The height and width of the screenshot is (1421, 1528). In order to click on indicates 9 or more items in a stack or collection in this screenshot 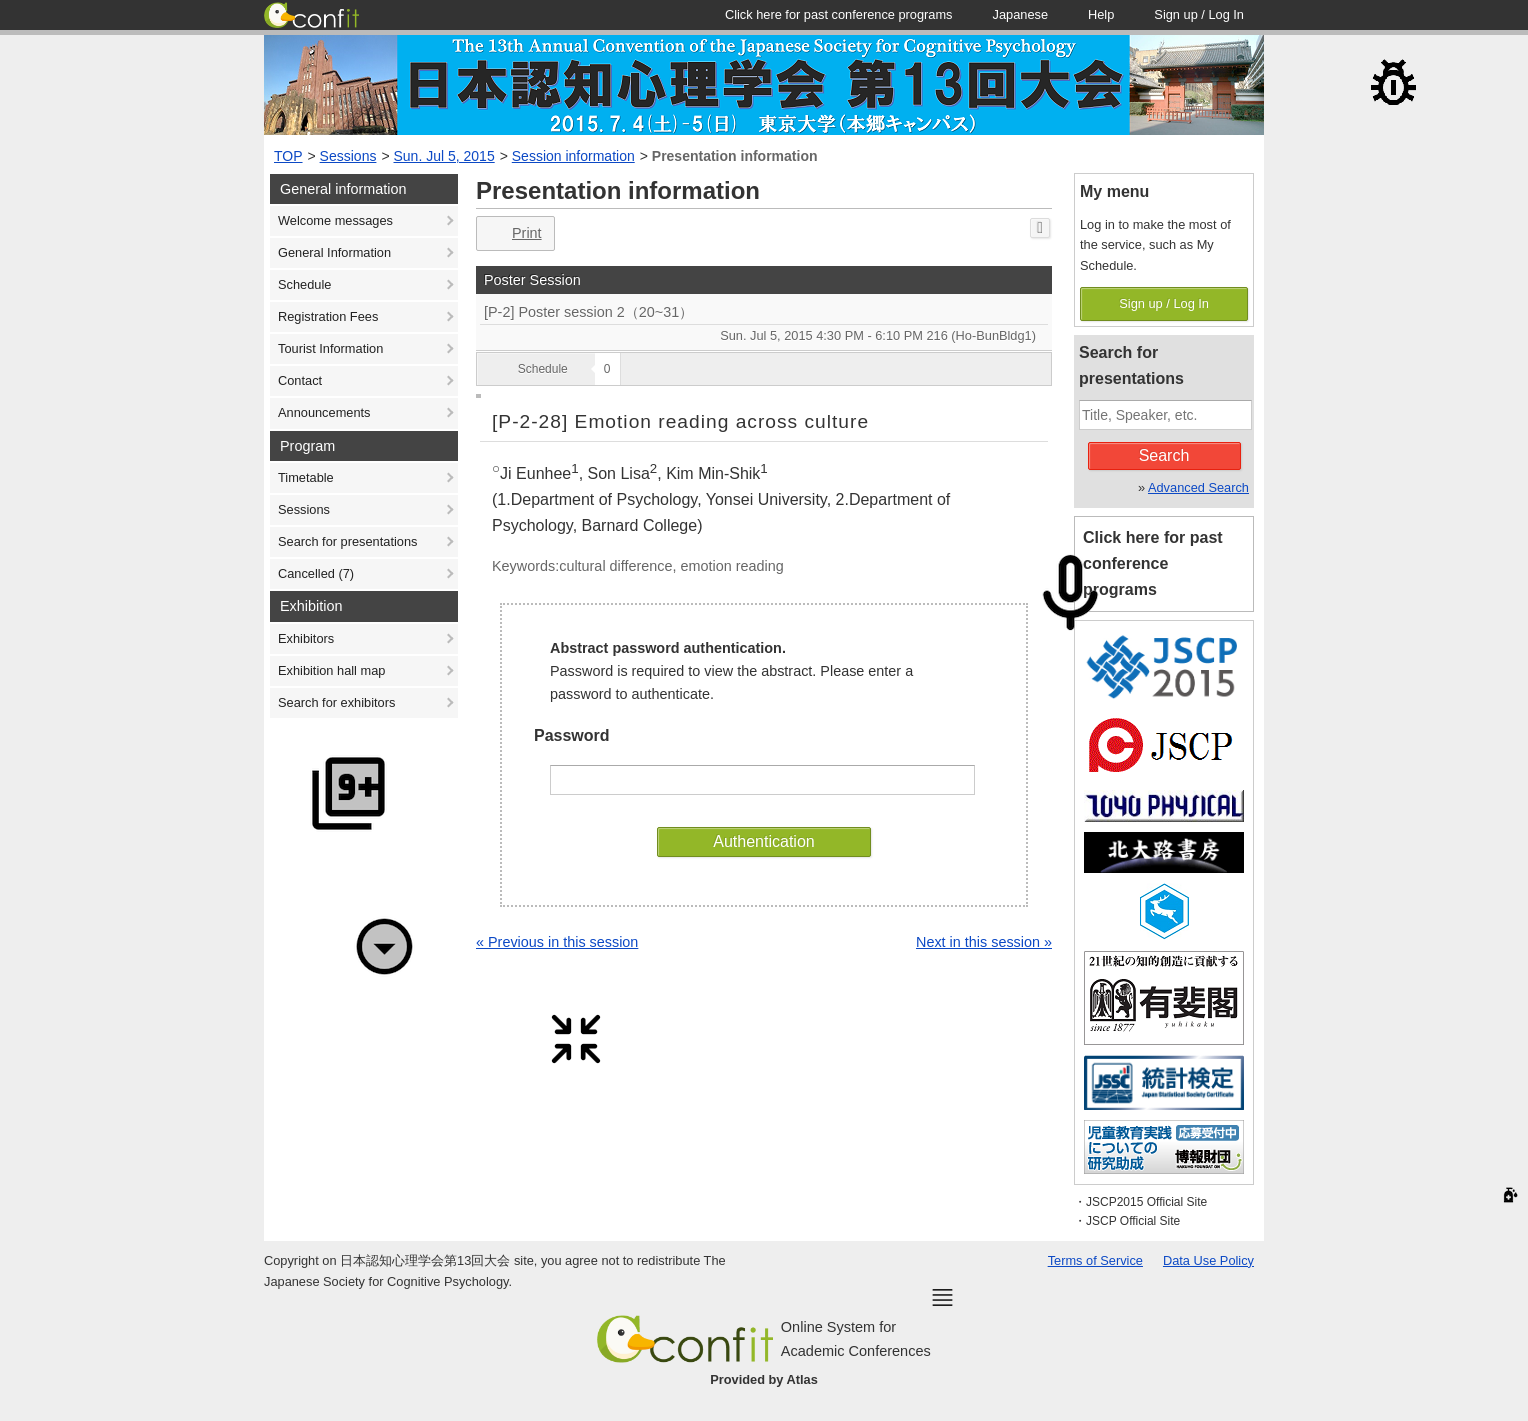, I will do `click(348, 793)`.